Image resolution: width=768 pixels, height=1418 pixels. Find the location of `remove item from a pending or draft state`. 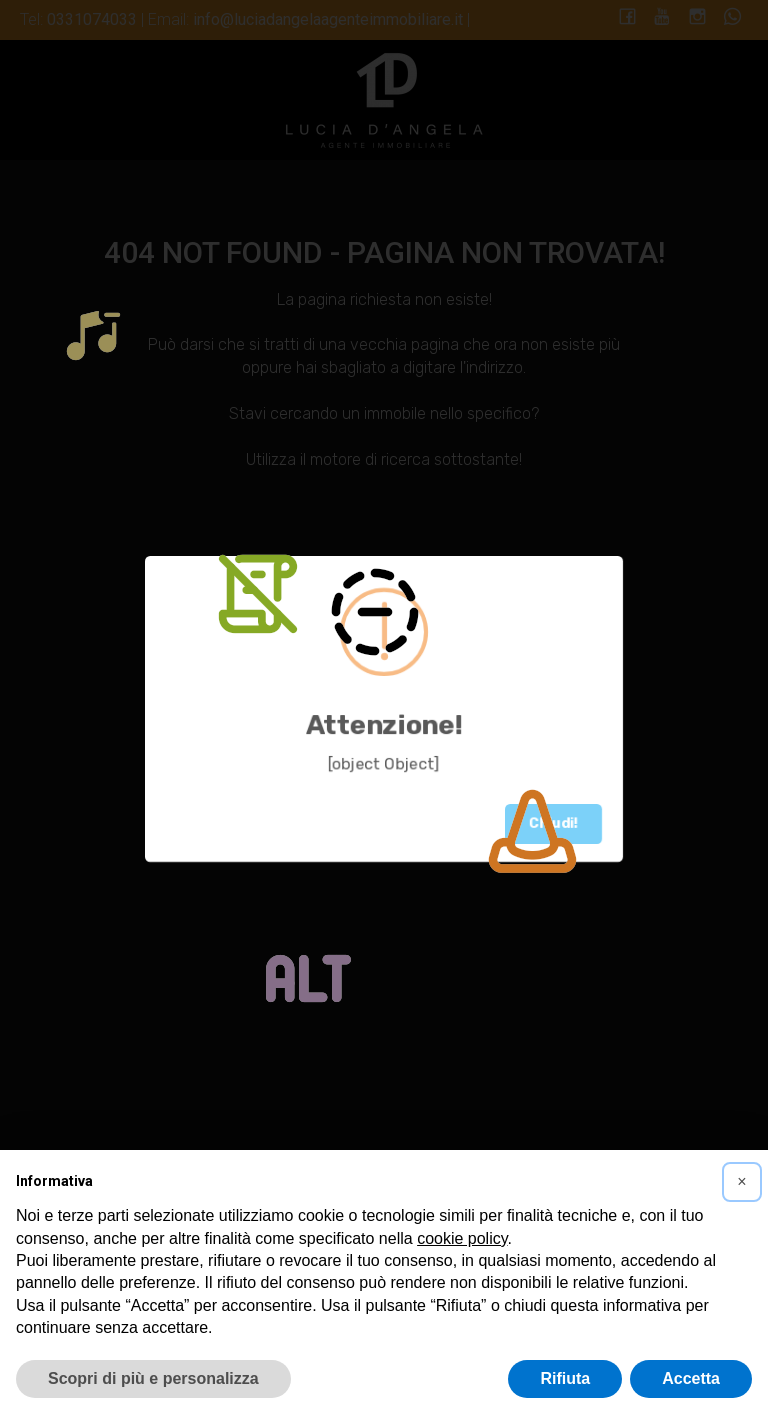

remove item from a pending or draft state is located at coordinates (375, 612).